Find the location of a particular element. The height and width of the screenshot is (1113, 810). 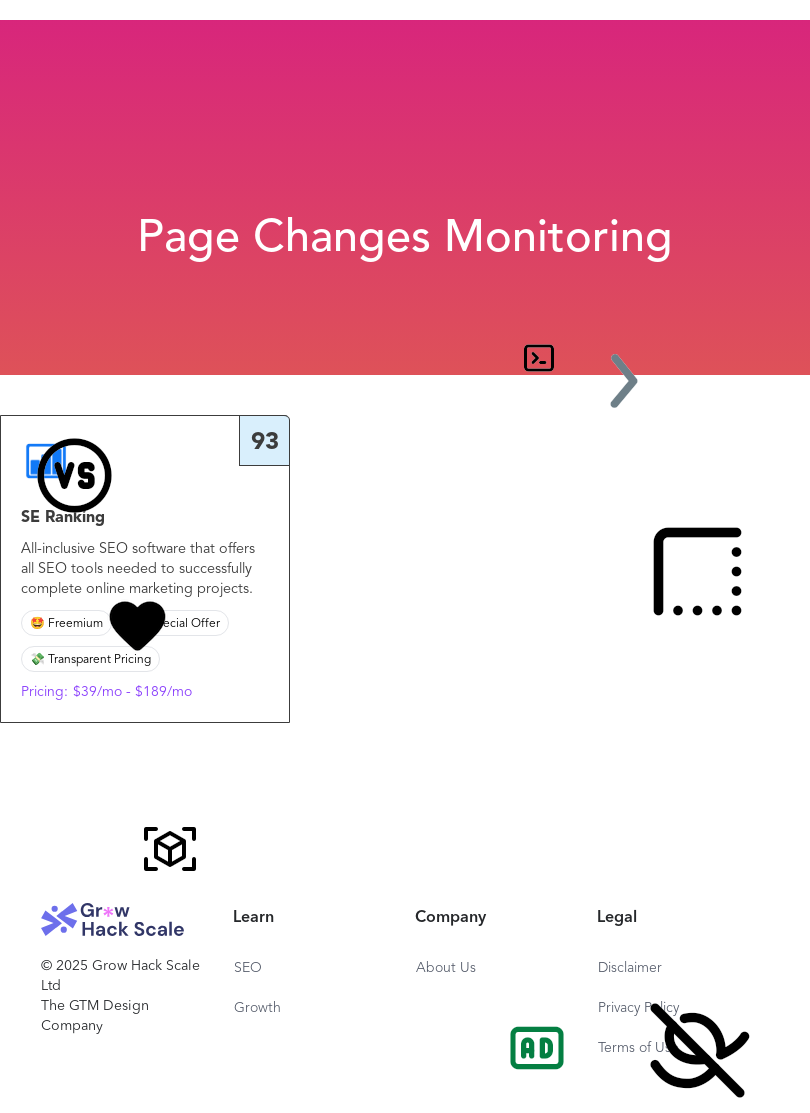

scan or capture a 3D object is located at coordinates (170, 849).